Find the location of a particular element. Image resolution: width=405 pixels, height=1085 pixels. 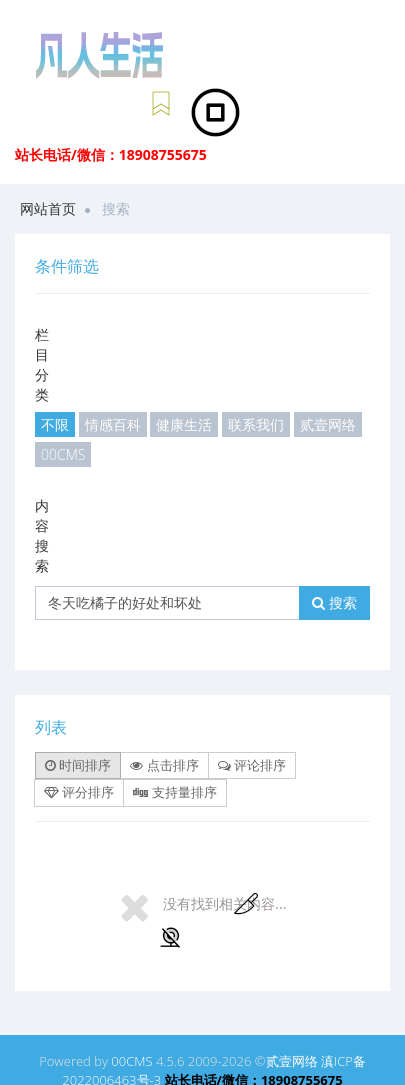

access cutting or slicing tools is located at coordinates (246, 904).